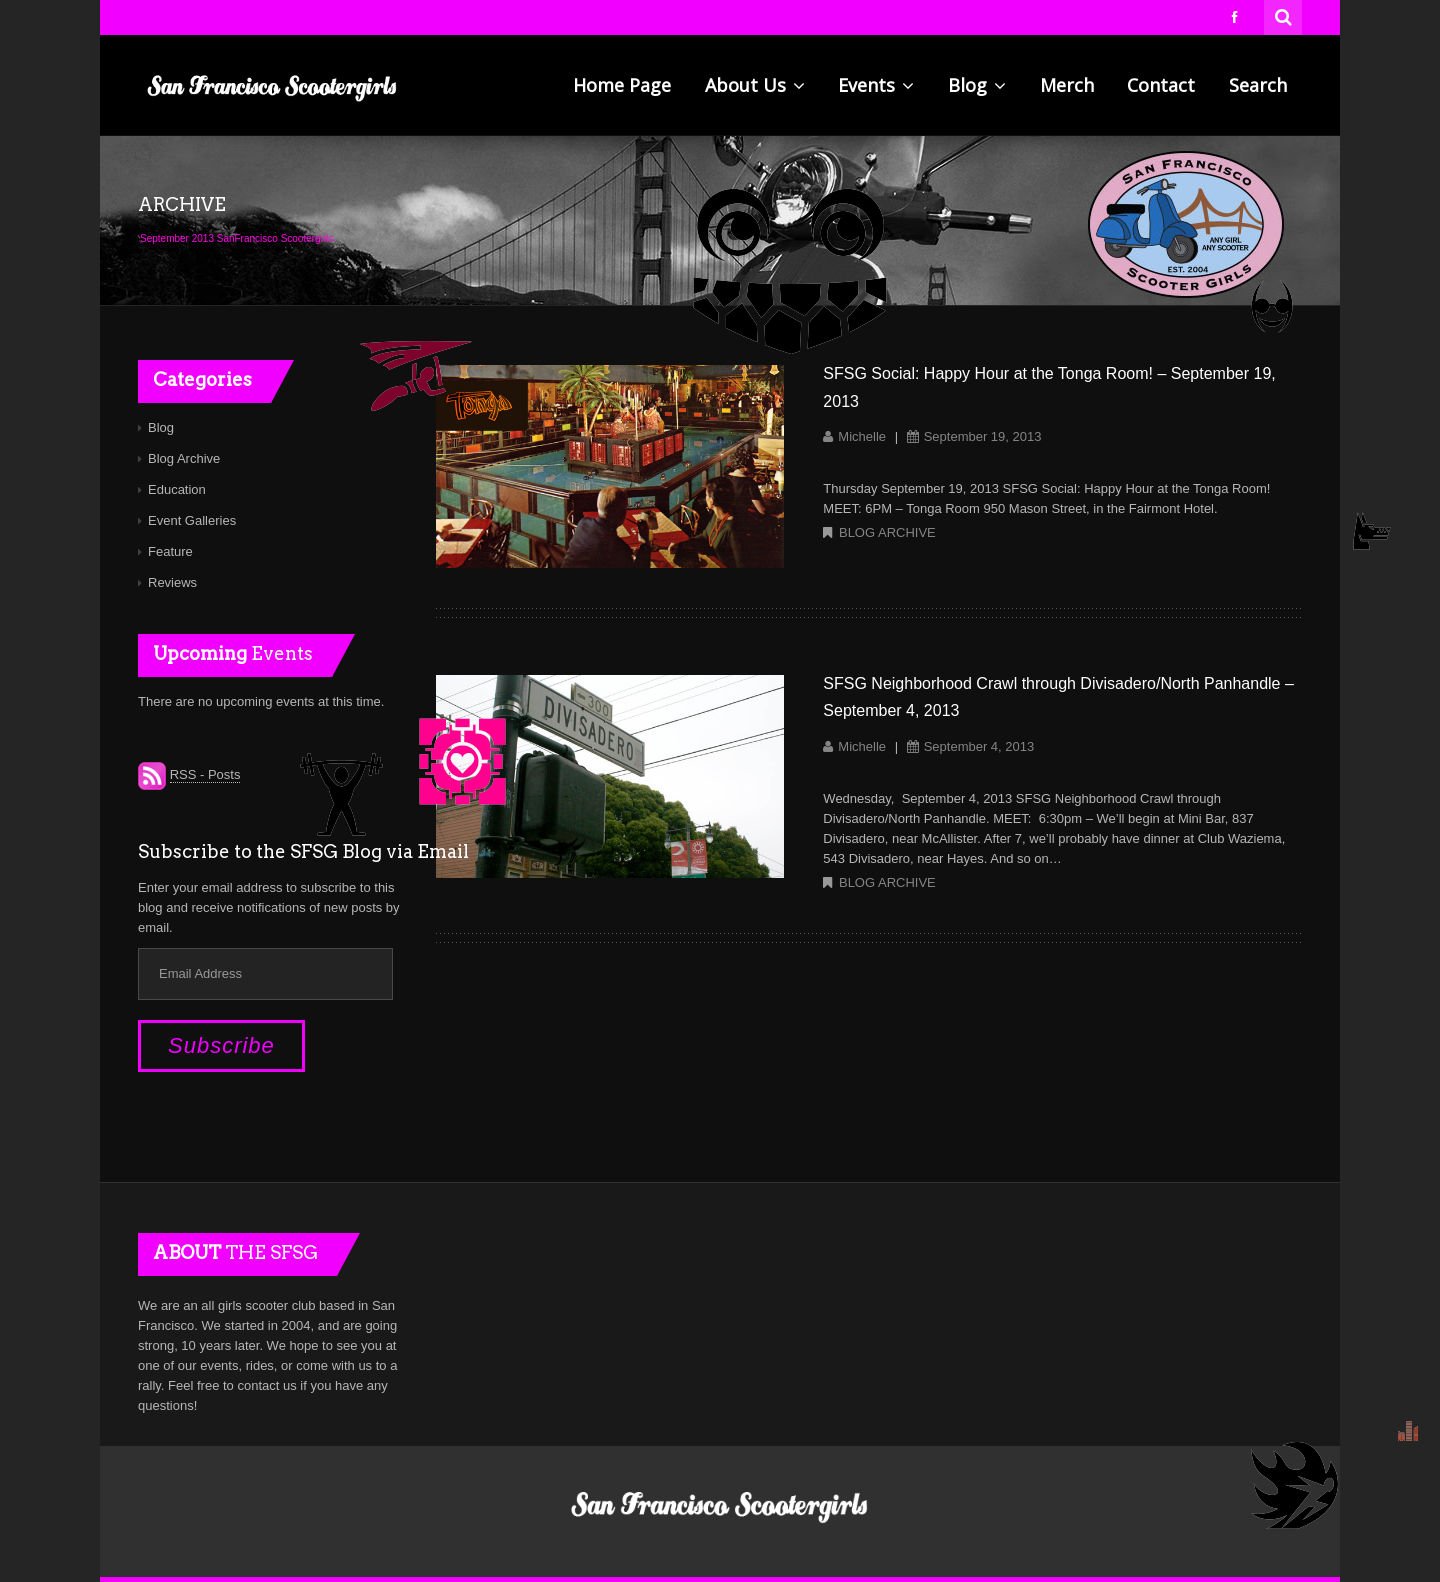 The image size is (1440, 1582). I want to click on access workout or exercise tracking, so click(341, 794).